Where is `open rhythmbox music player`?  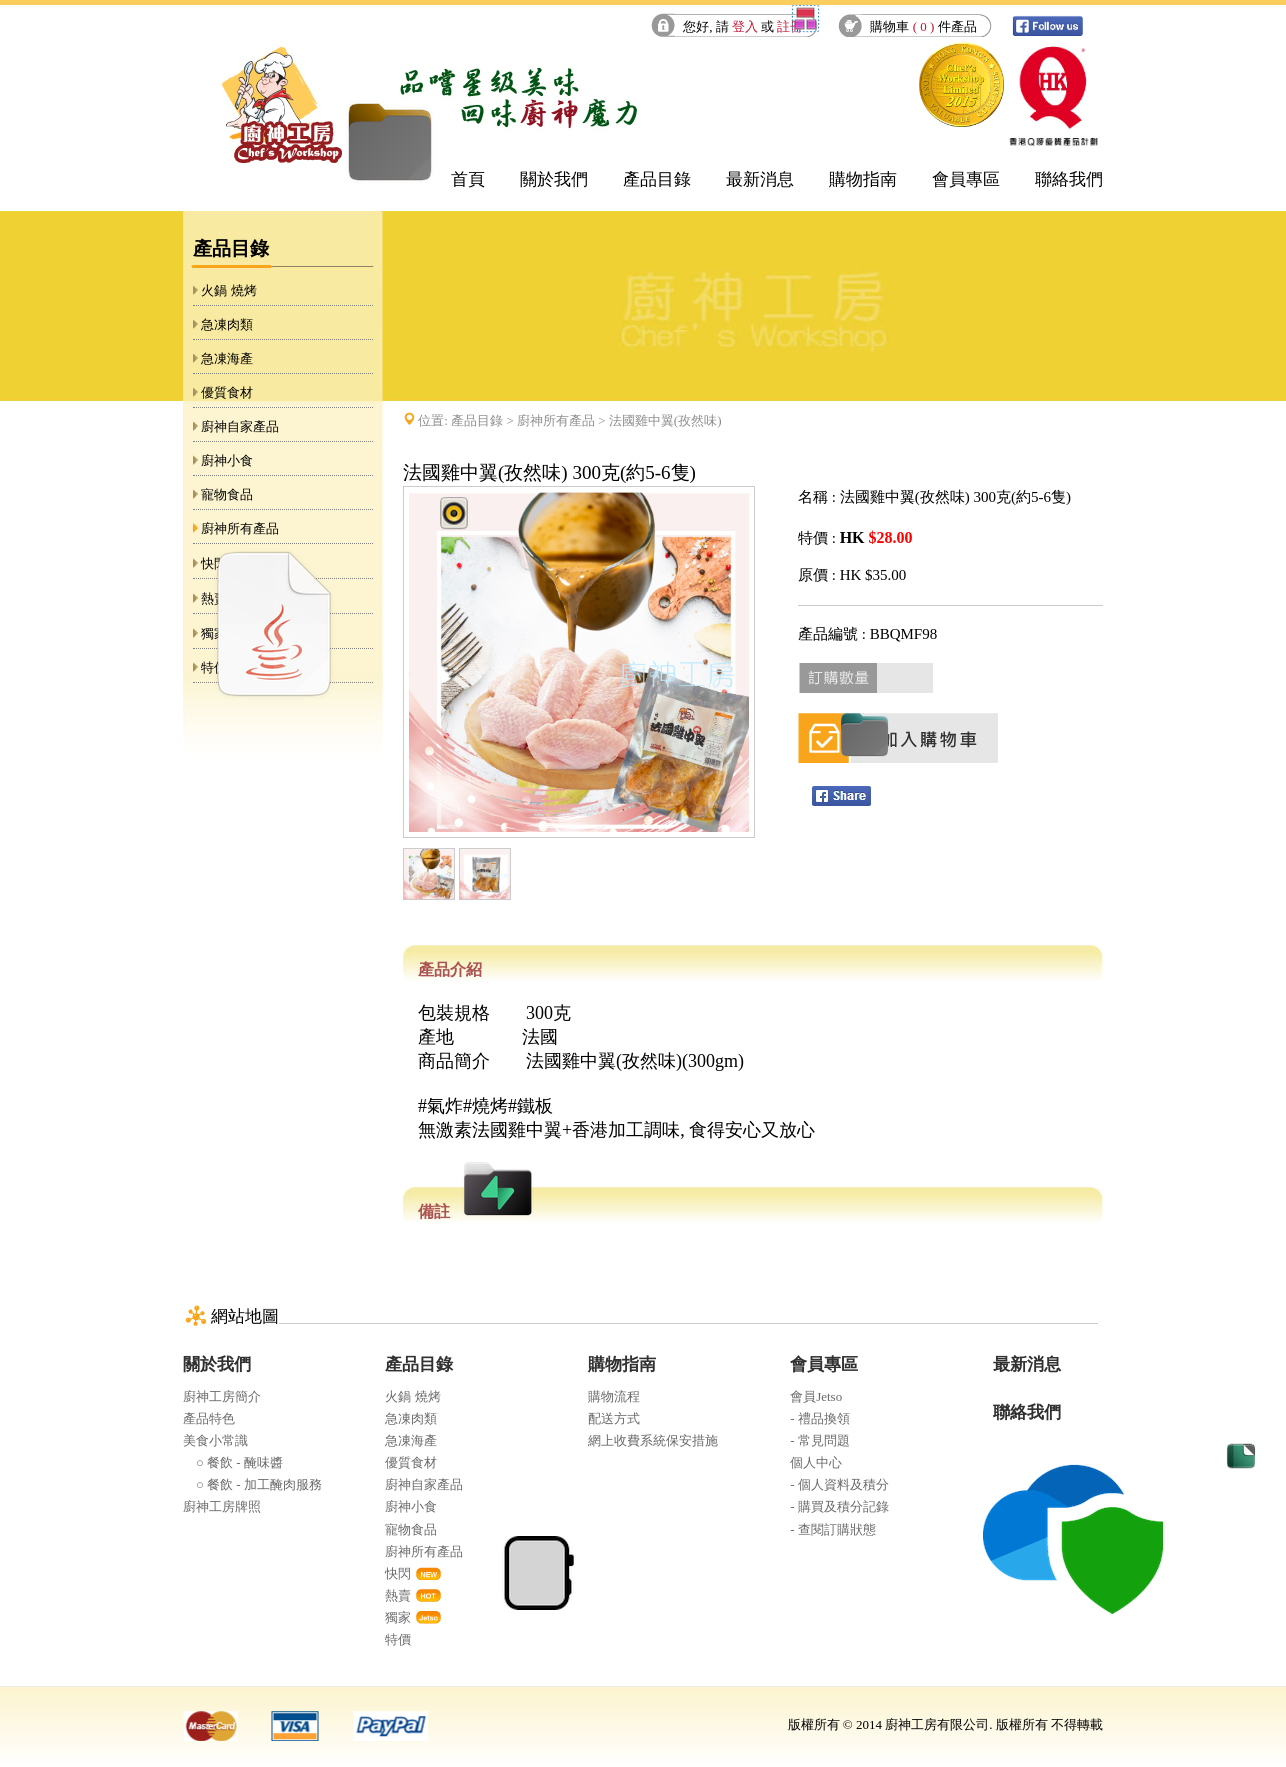 open rhythmbox music player is located at coordinates (454, 513).